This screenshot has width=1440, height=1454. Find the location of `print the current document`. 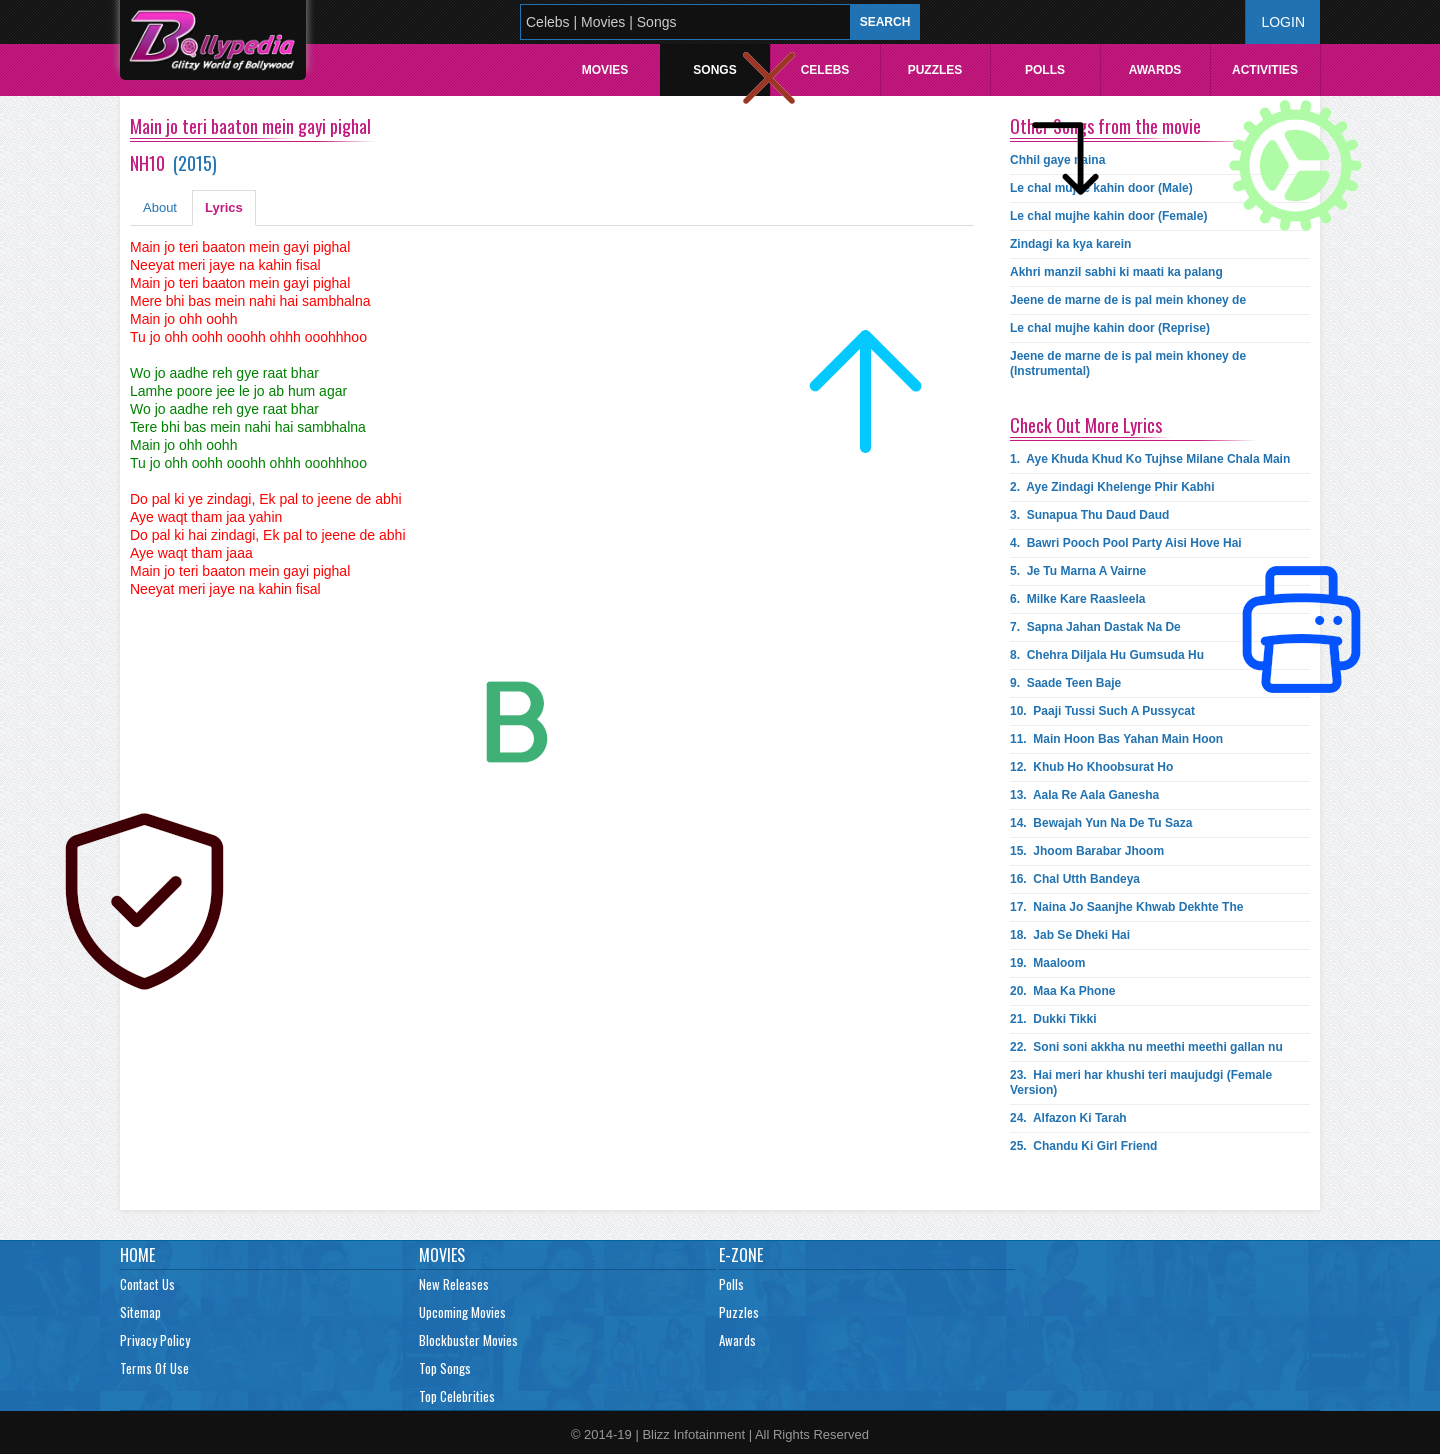

print the current document is located at coordinates (1301, 629).